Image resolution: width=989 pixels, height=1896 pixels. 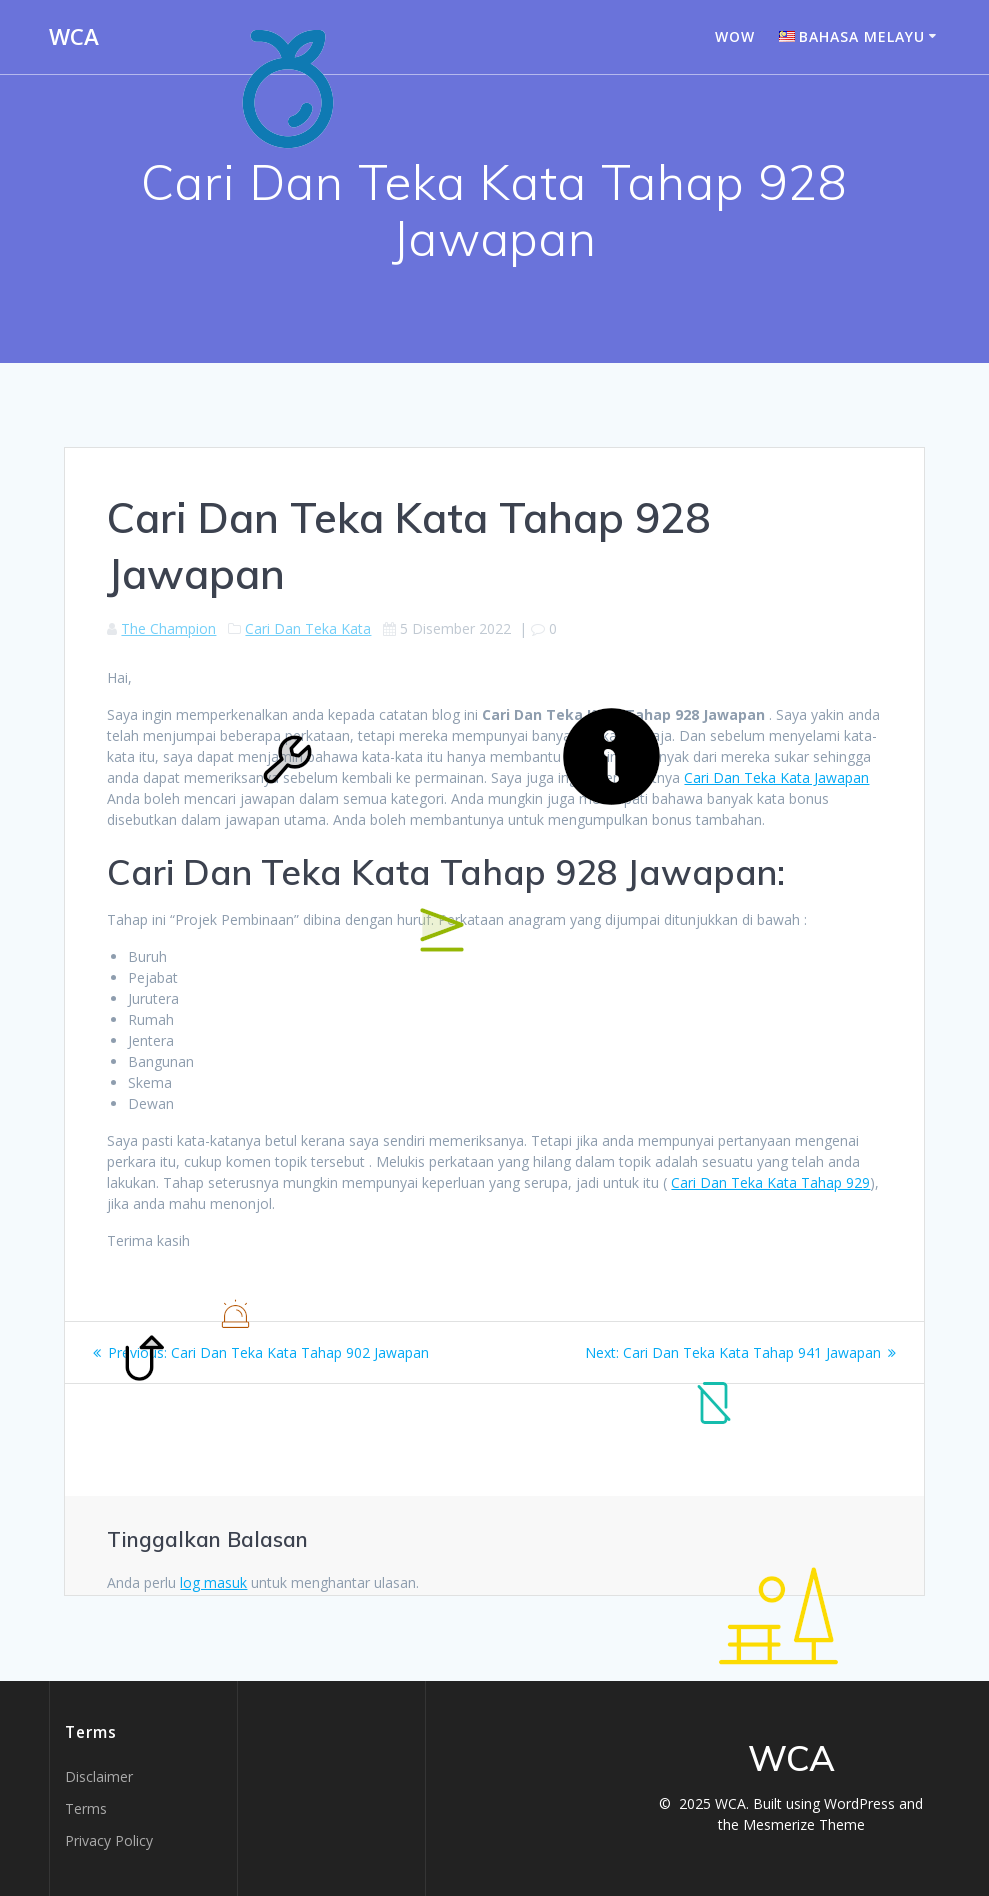 I want to click on access settings or configuration options, so click(x=287, y=759).